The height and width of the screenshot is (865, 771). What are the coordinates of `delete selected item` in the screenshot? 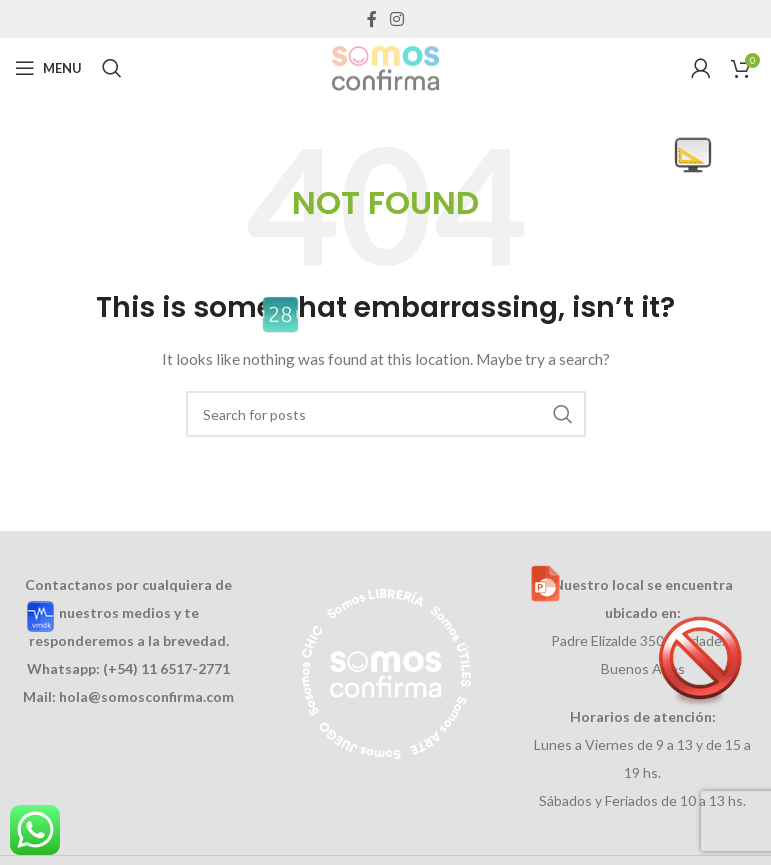 It's located at (698, 652).